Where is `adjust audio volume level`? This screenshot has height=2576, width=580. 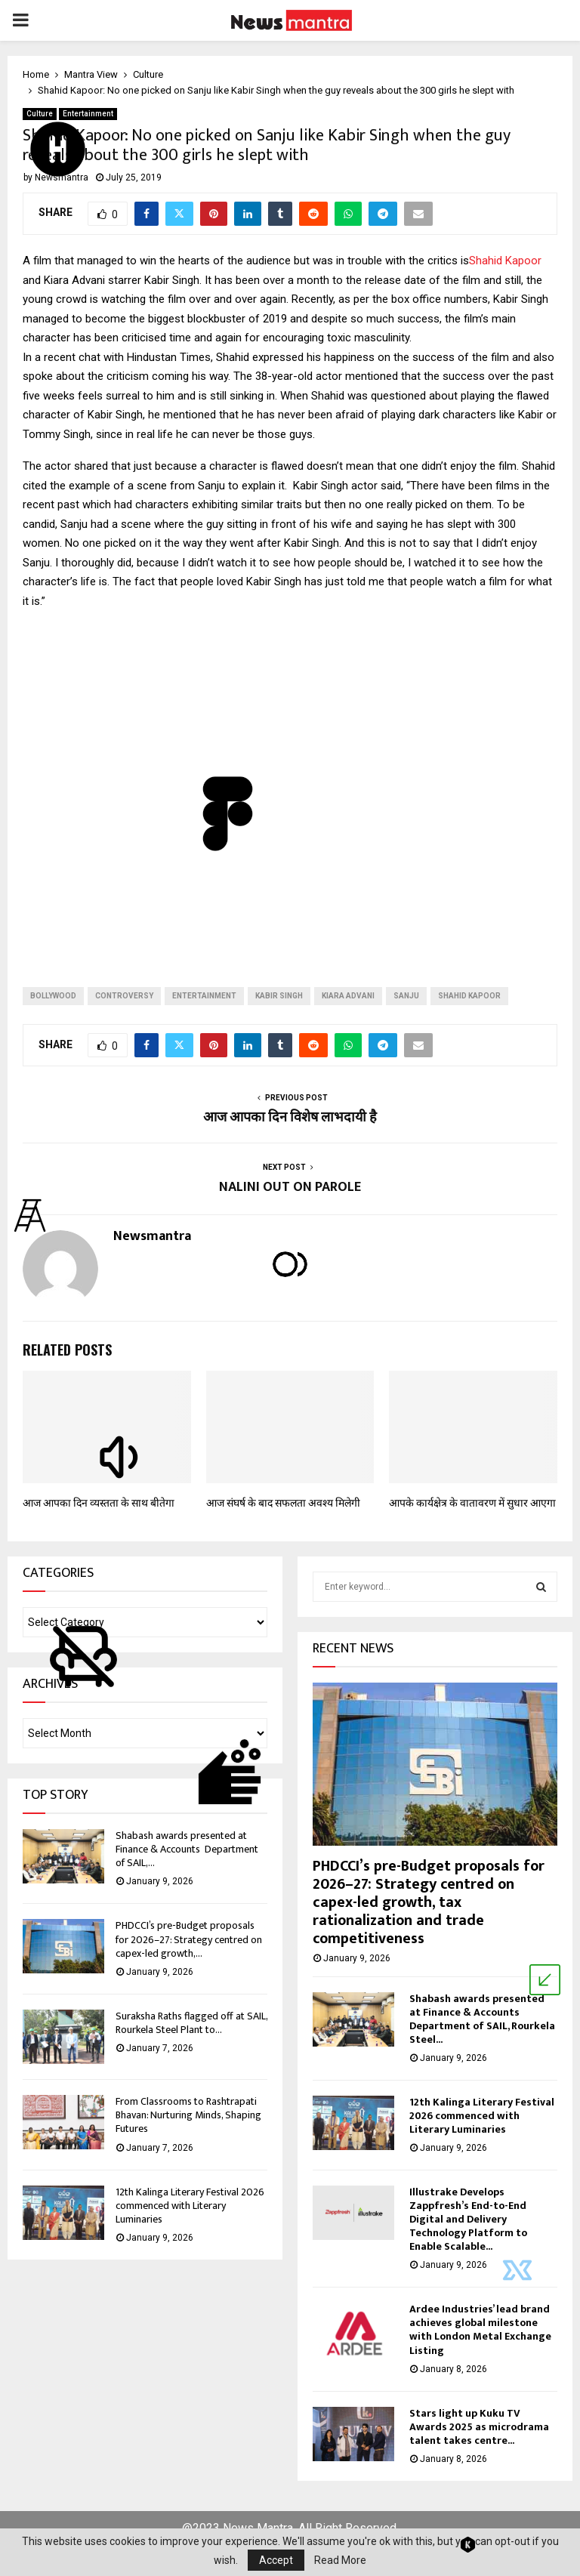
adjust audio volume level is located at coordinates (123, 1457).